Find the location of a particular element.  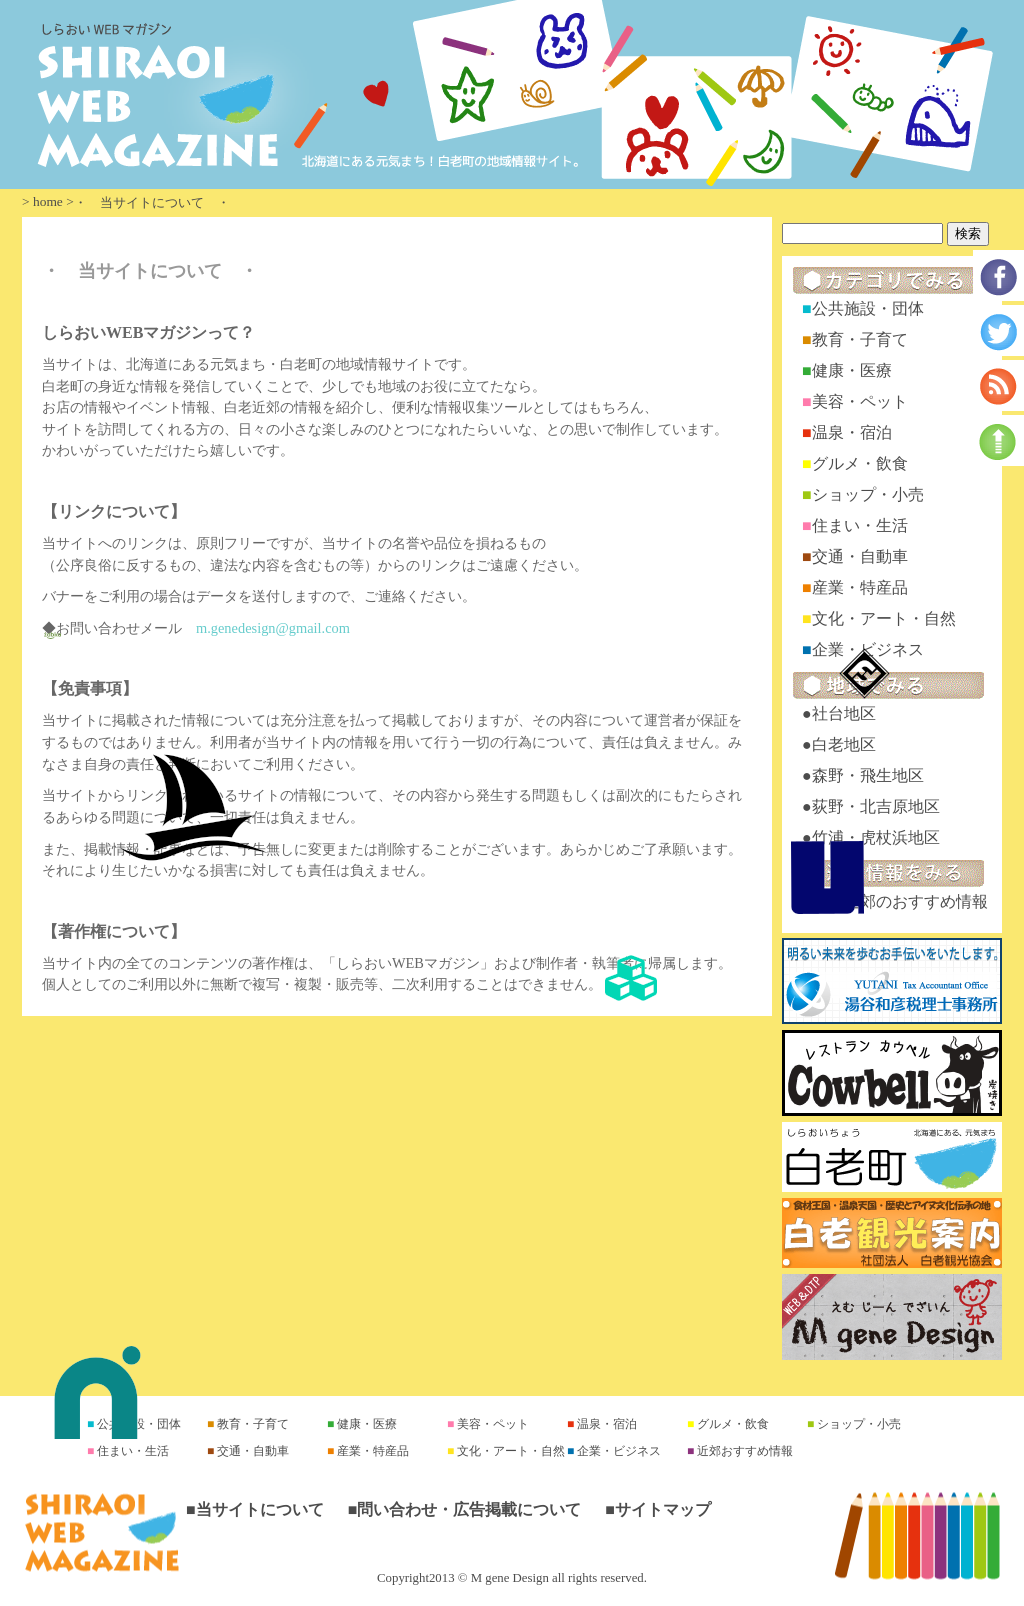

visit docs.rs documentation site is located at coordinates (631, 978).